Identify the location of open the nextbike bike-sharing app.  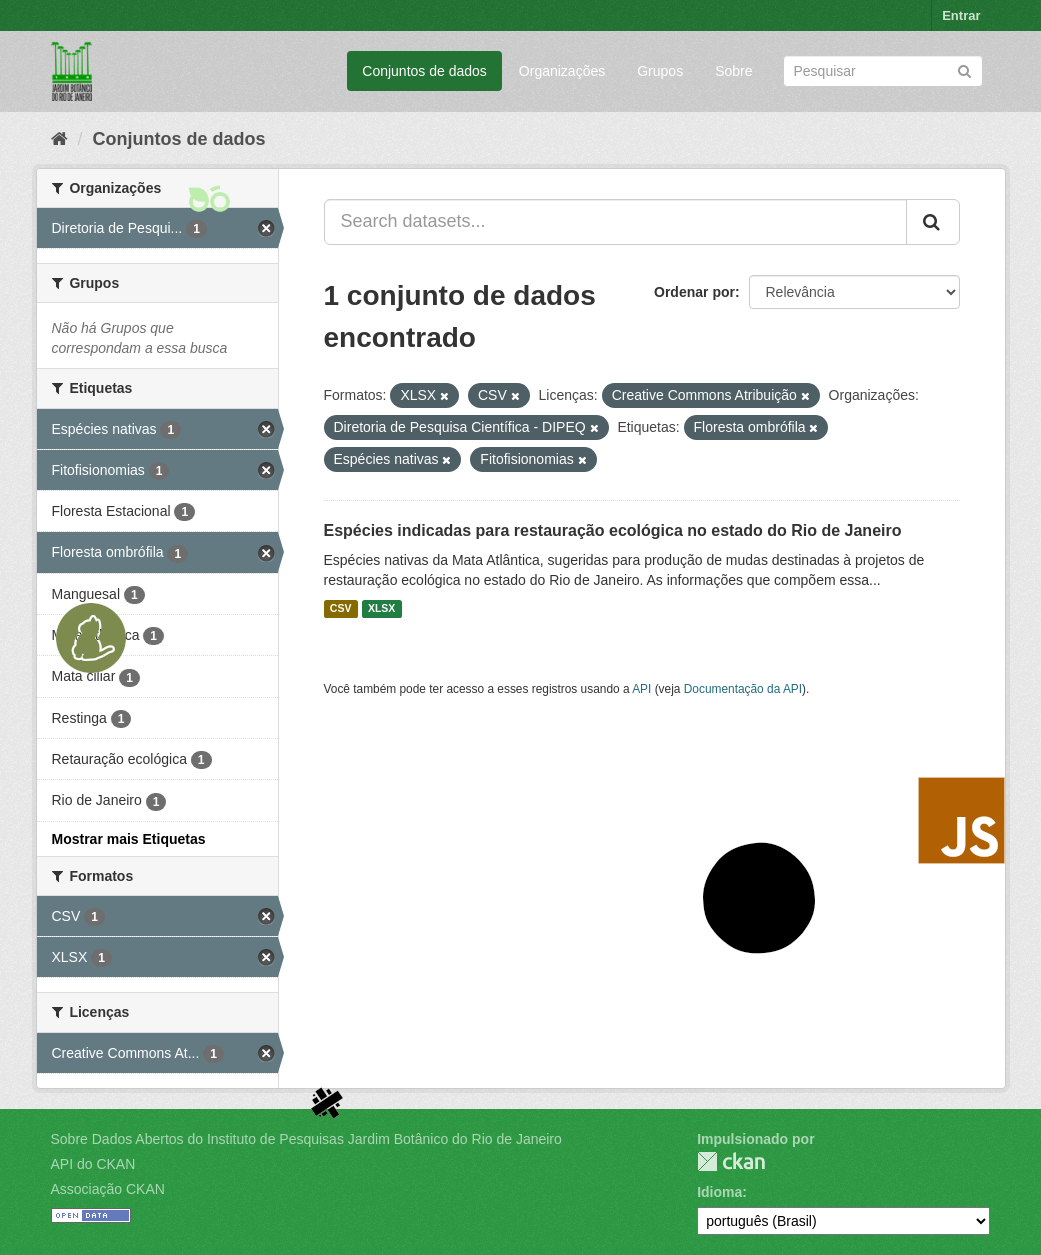
(209, 198).